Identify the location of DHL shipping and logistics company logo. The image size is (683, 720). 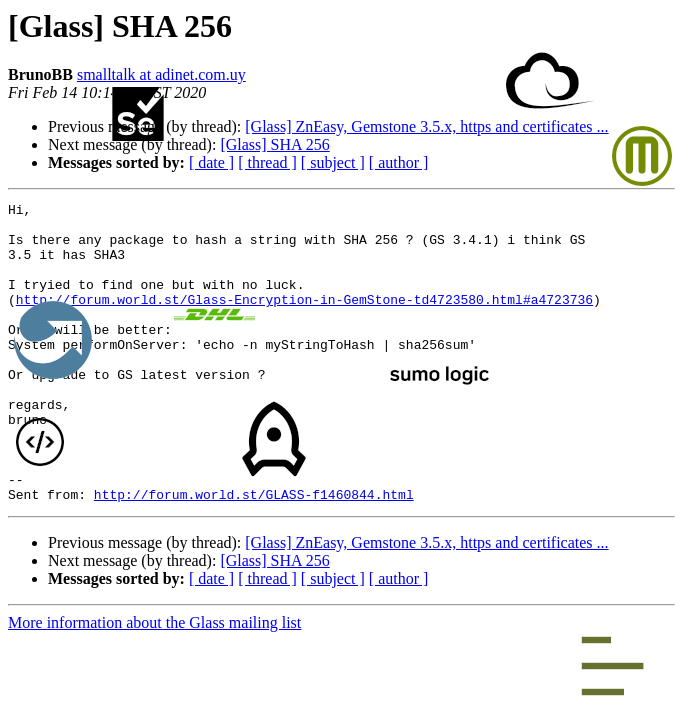
(214, 314).